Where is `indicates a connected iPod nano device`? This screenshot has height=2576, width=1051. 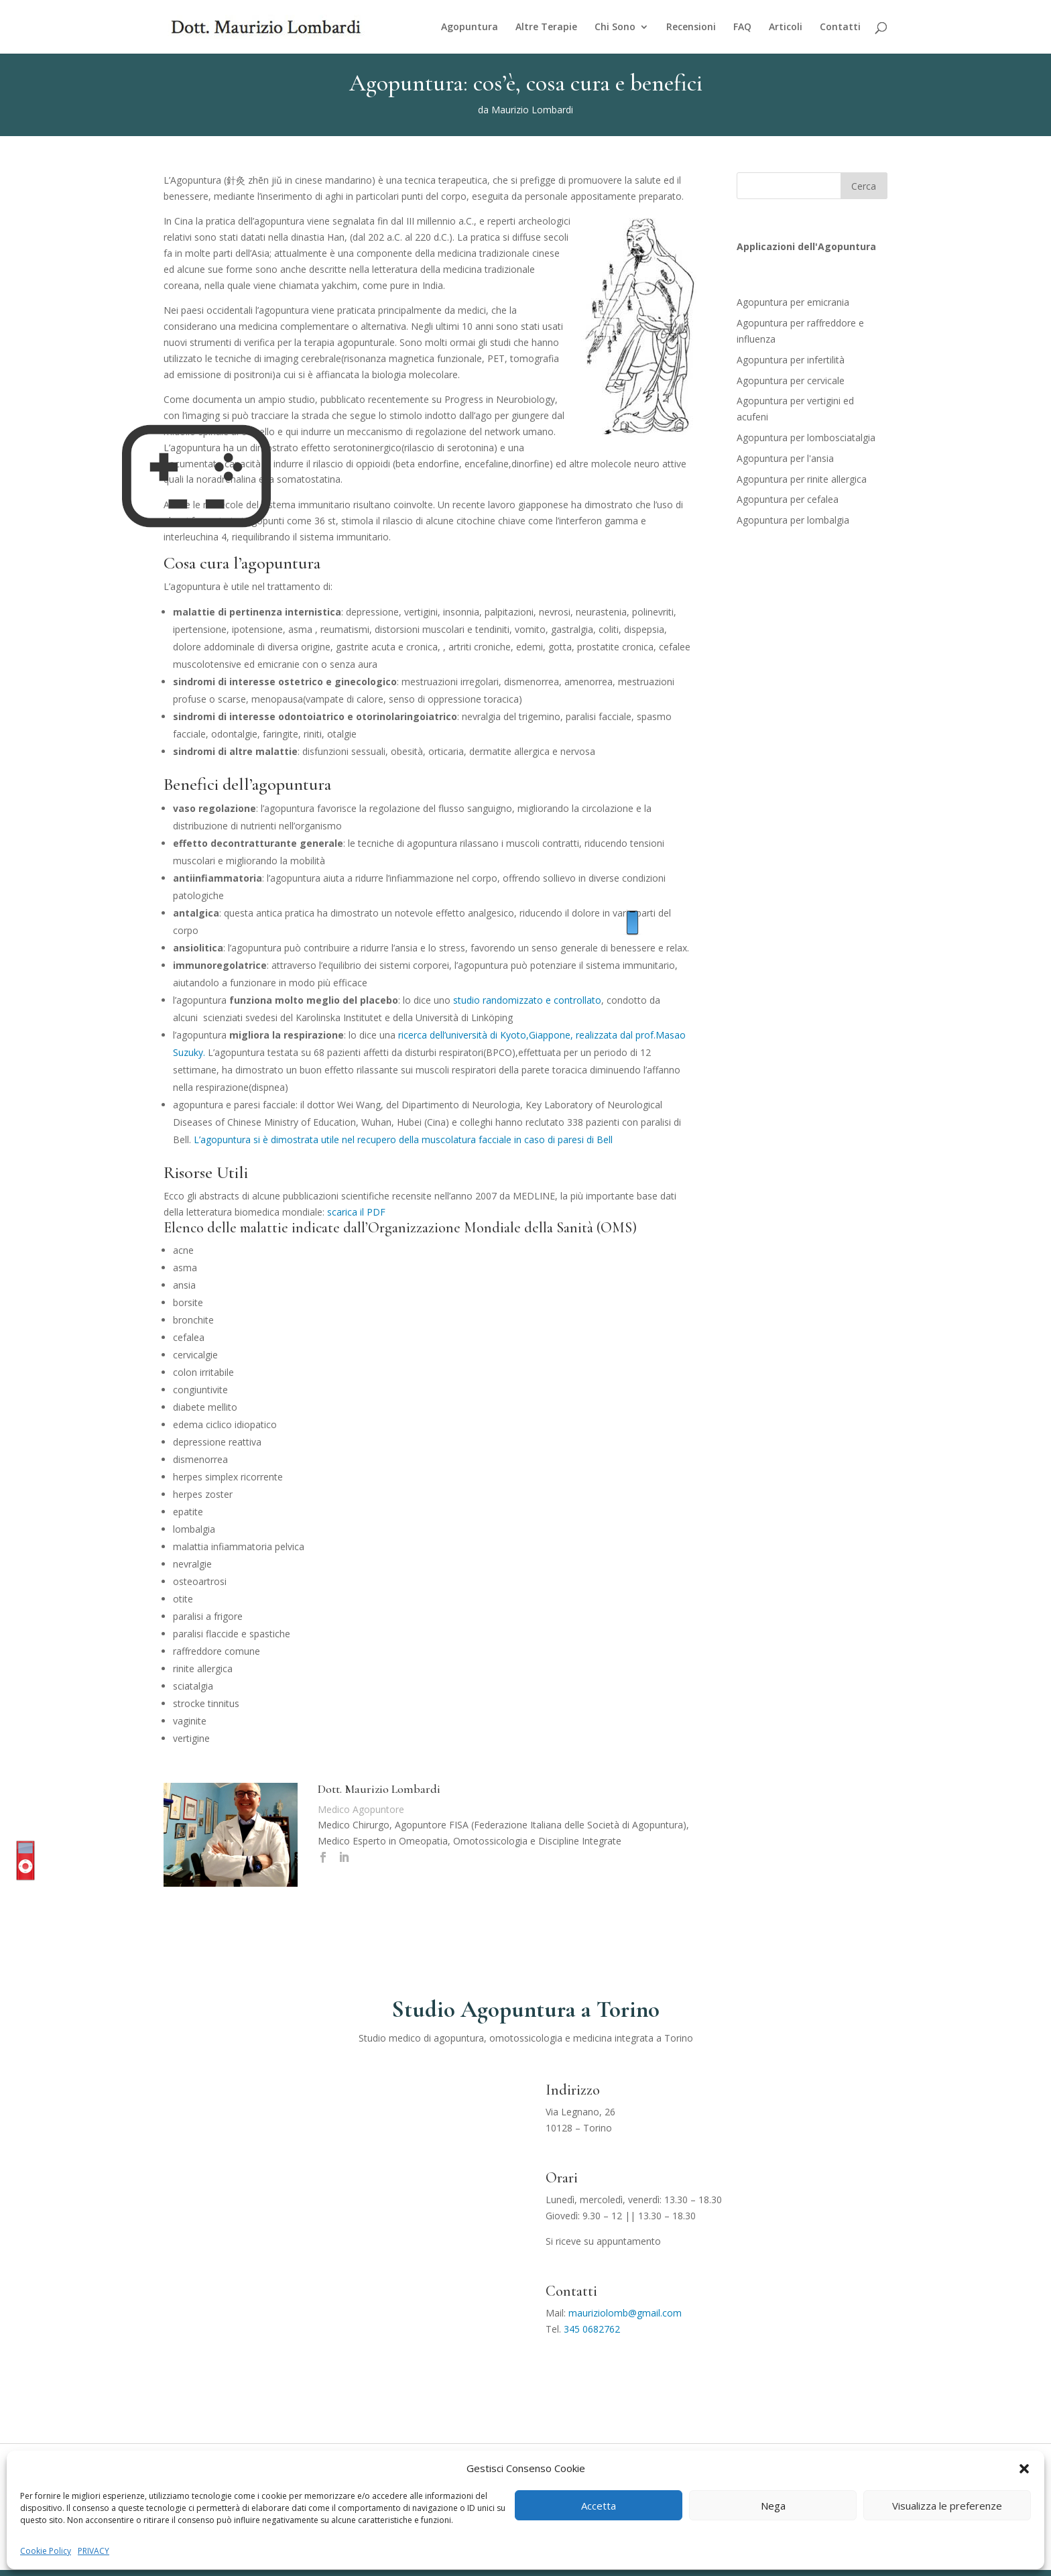 indicates a connected iPod nano device is located at coordinates (25, 1861).